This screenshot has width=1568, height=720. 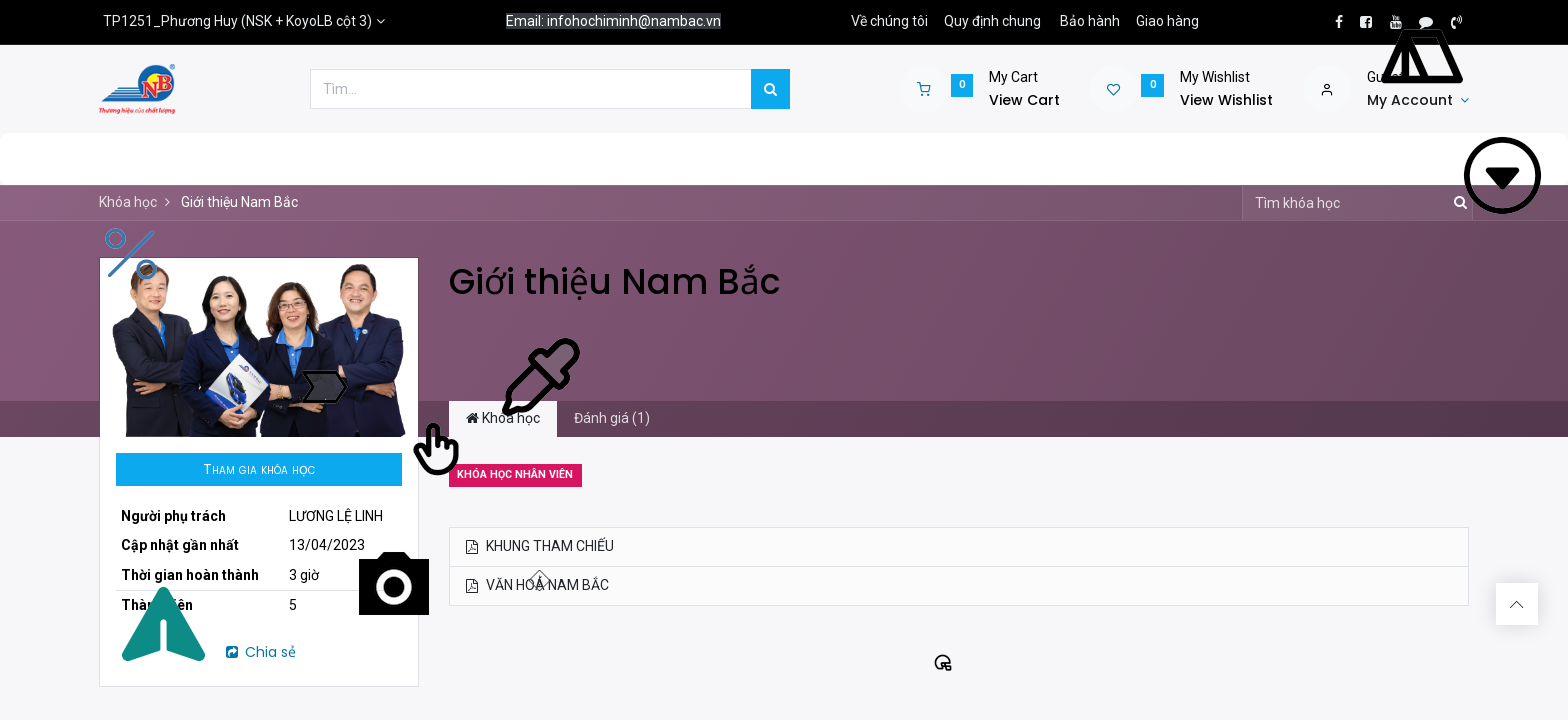 What do you see at coordinates (163, 625) in the screenshot?
I see `send a message` at bounding box center [163, 625].